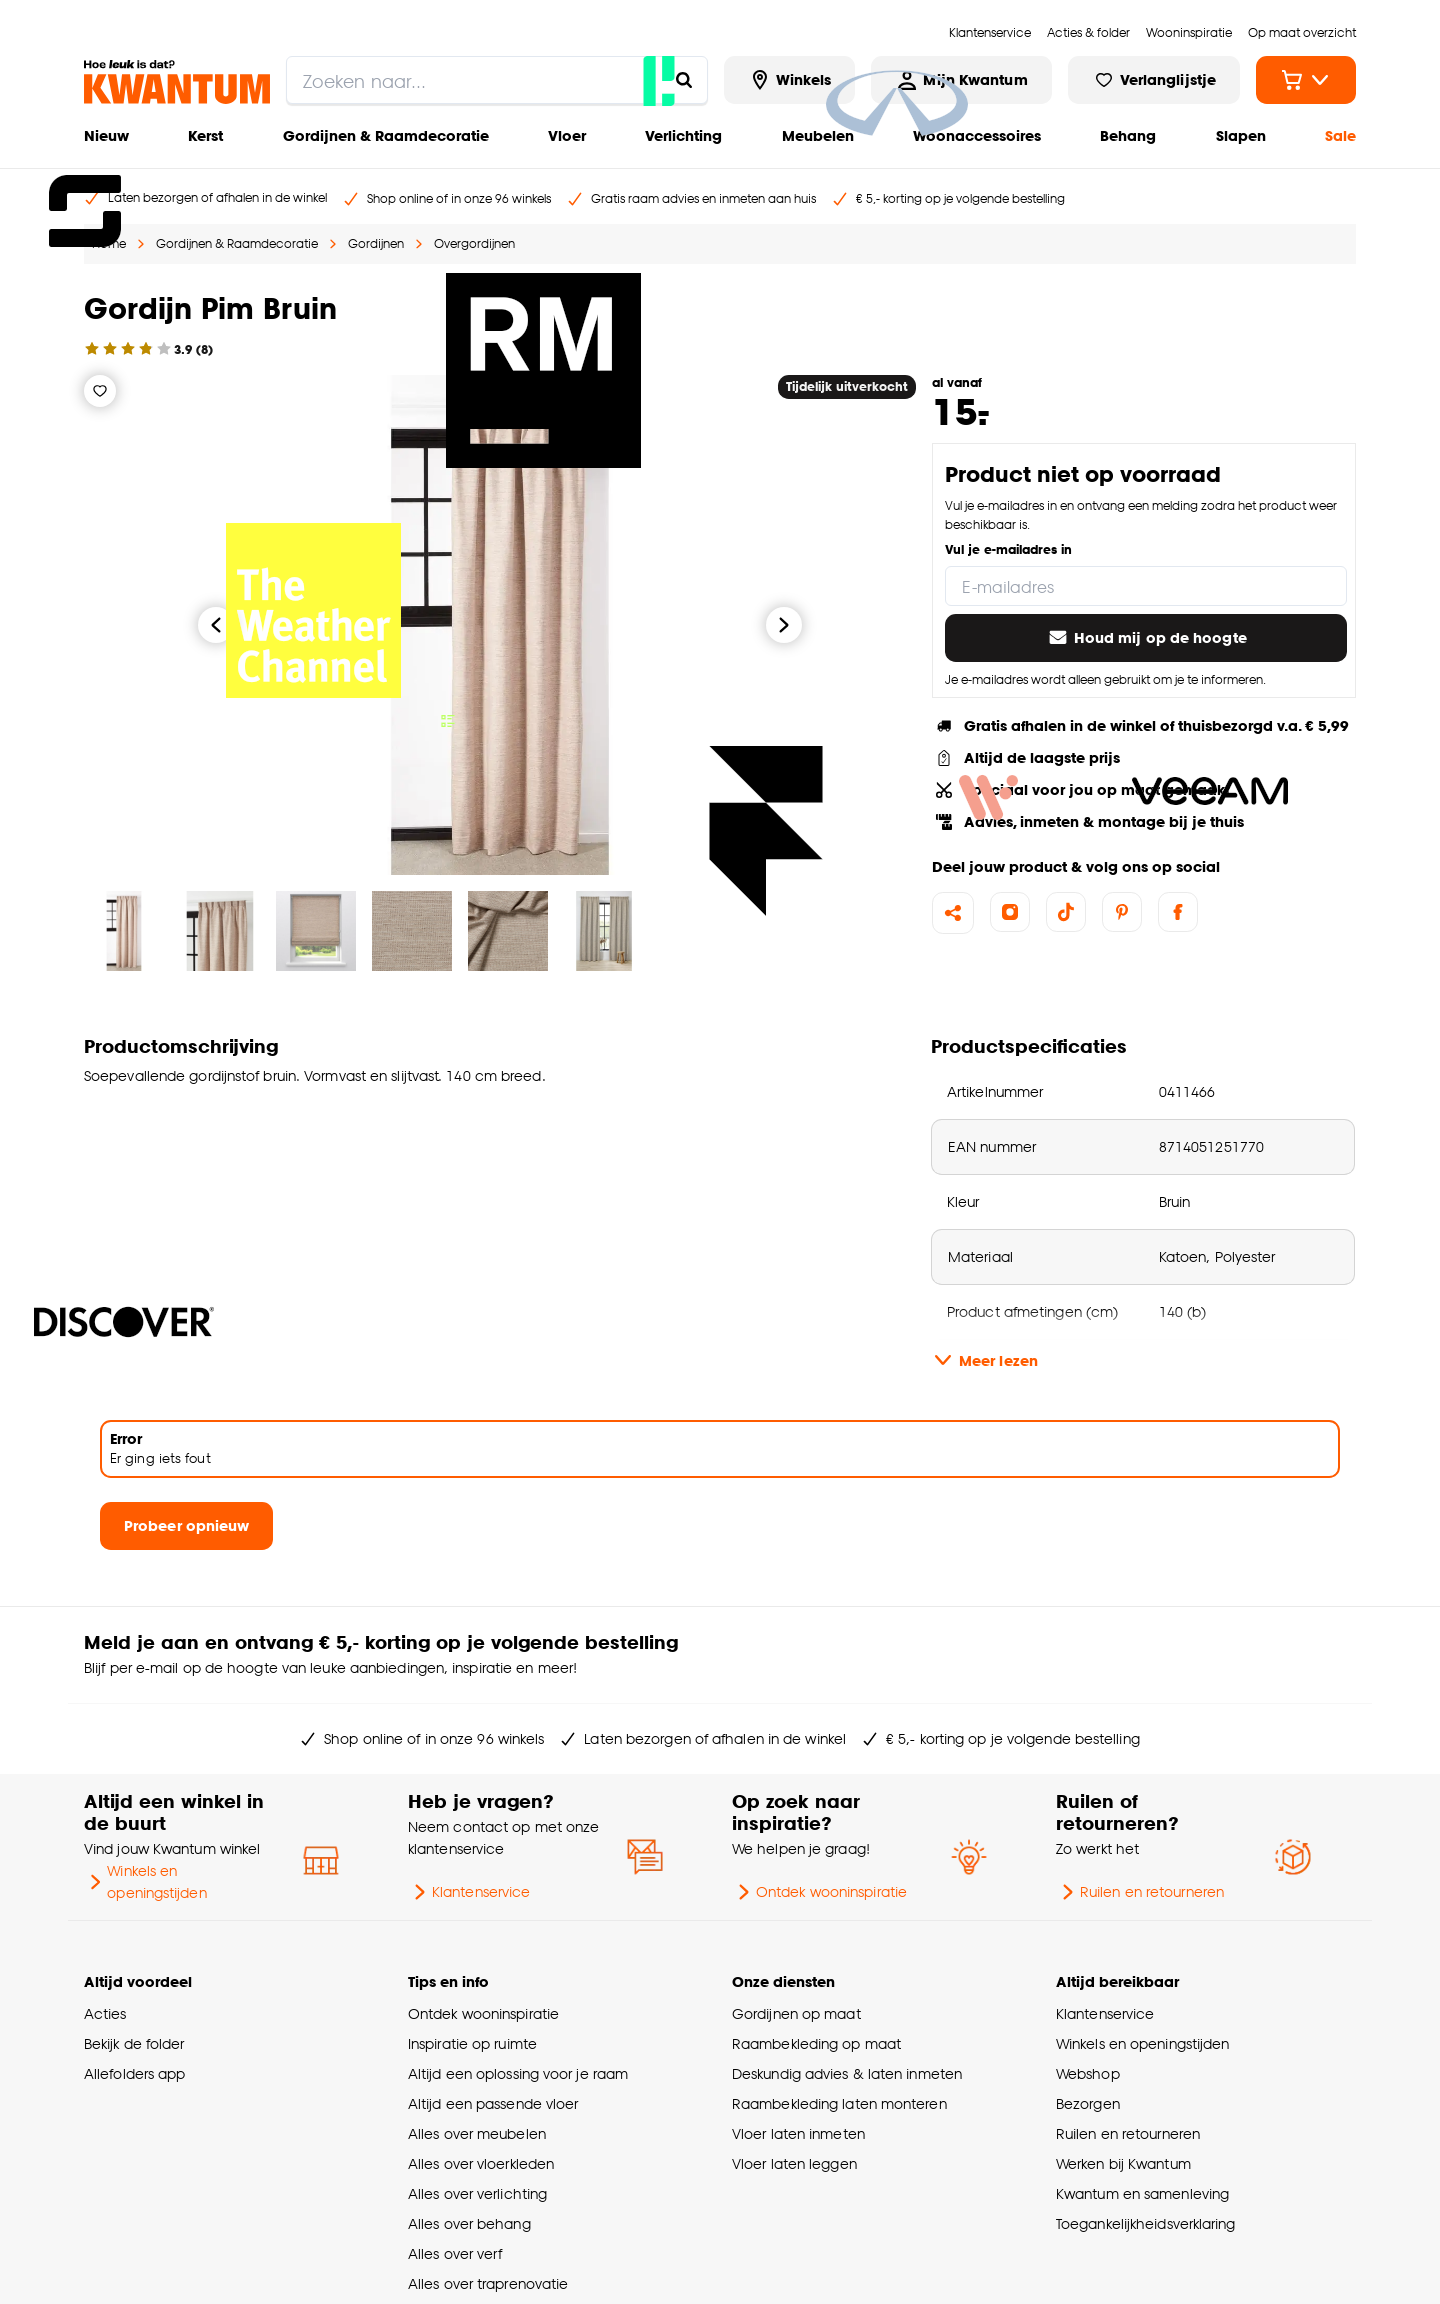  I want to click on Veeam company logo, so click(1210, 791).